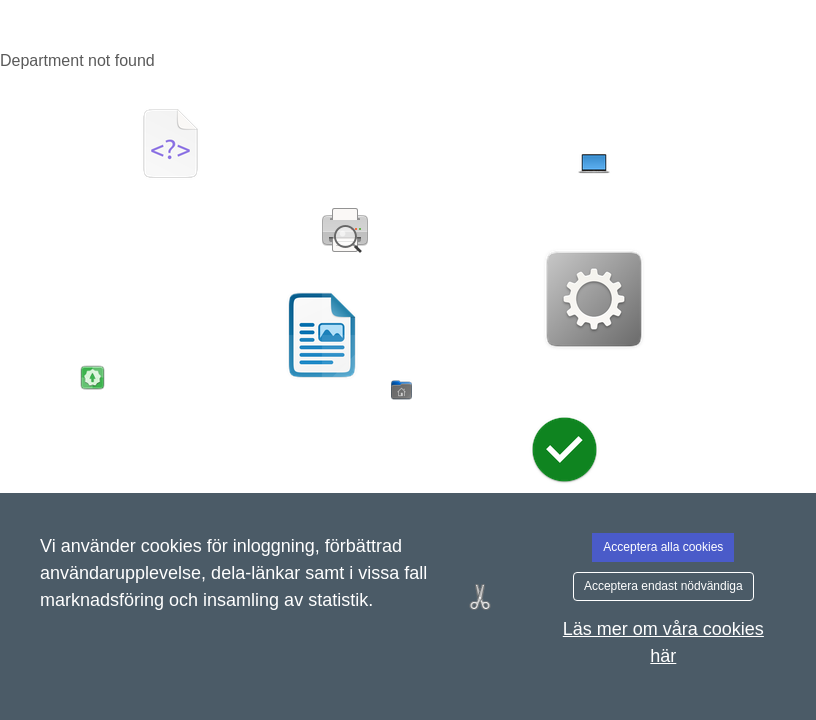 Image resolution: width=816 pixels, height=720 pixels. What do you see at coordinates (564, 449) in the screenshot?
I see `confirm or apply changes` at bounding box center [564, 449].